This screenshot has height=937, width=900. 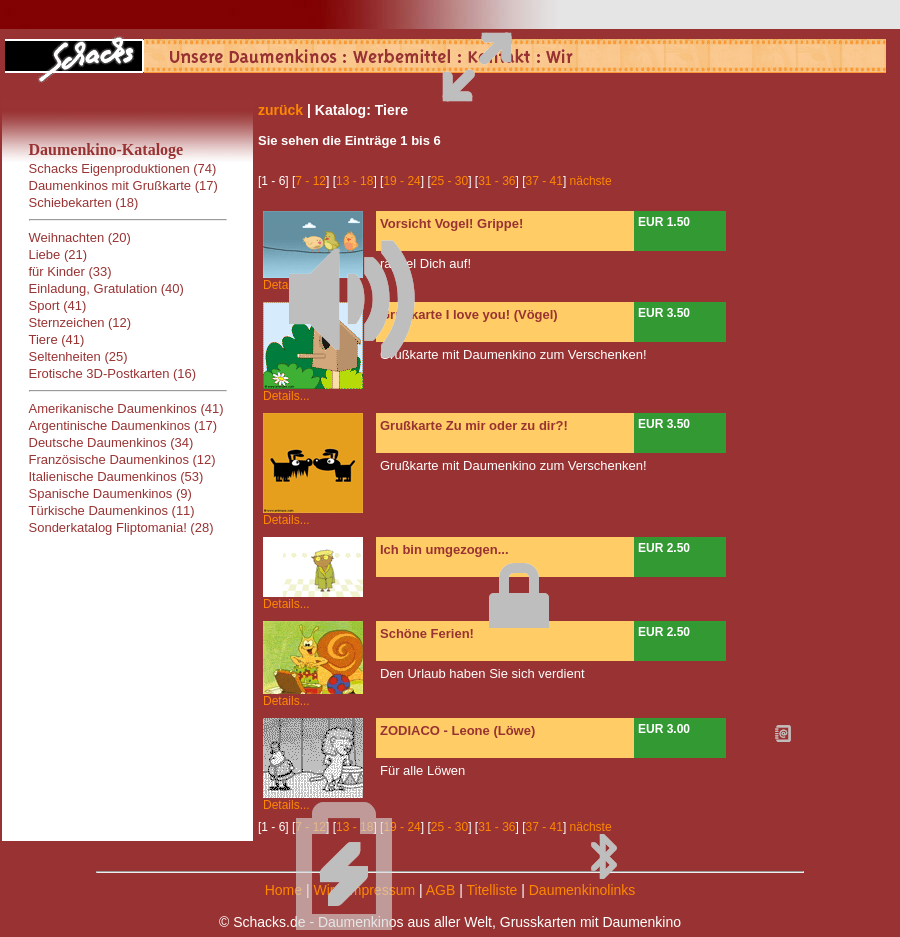 What do you see at coordinates (477, 67) in the screenshot?
I see `expand content to fullscreen mode` at bounding box center [477, 67].